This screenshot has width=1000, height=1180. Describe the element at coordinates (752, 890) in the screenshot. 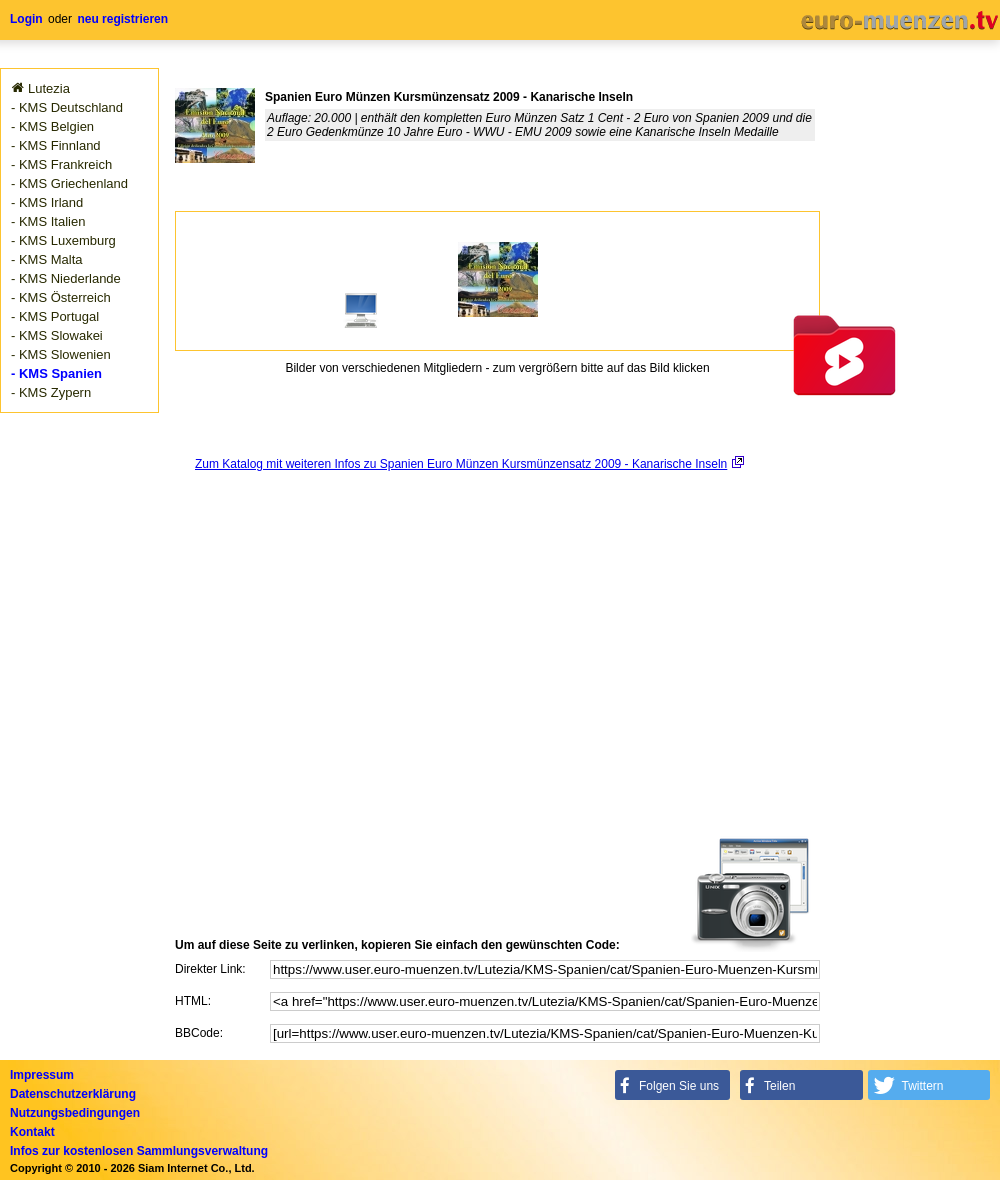

I see `take a screenshot or screen capture` at that location.